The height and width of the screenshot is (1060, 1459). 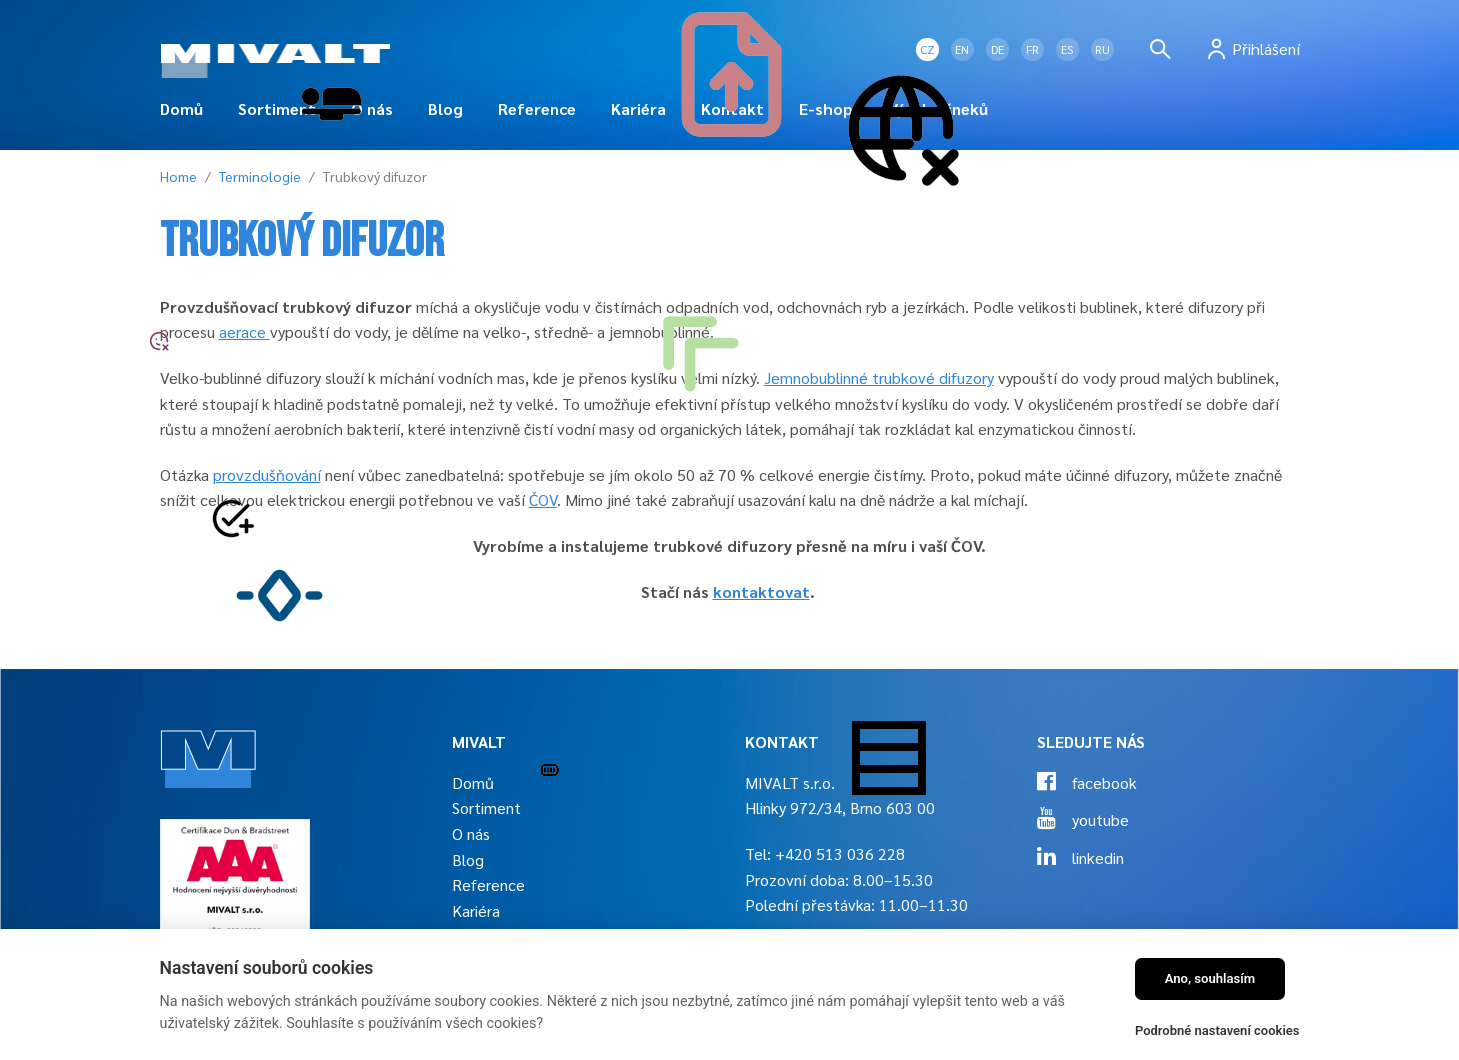 I want to click on indicates full or nearly full battery level, so click(x=550, y=770).